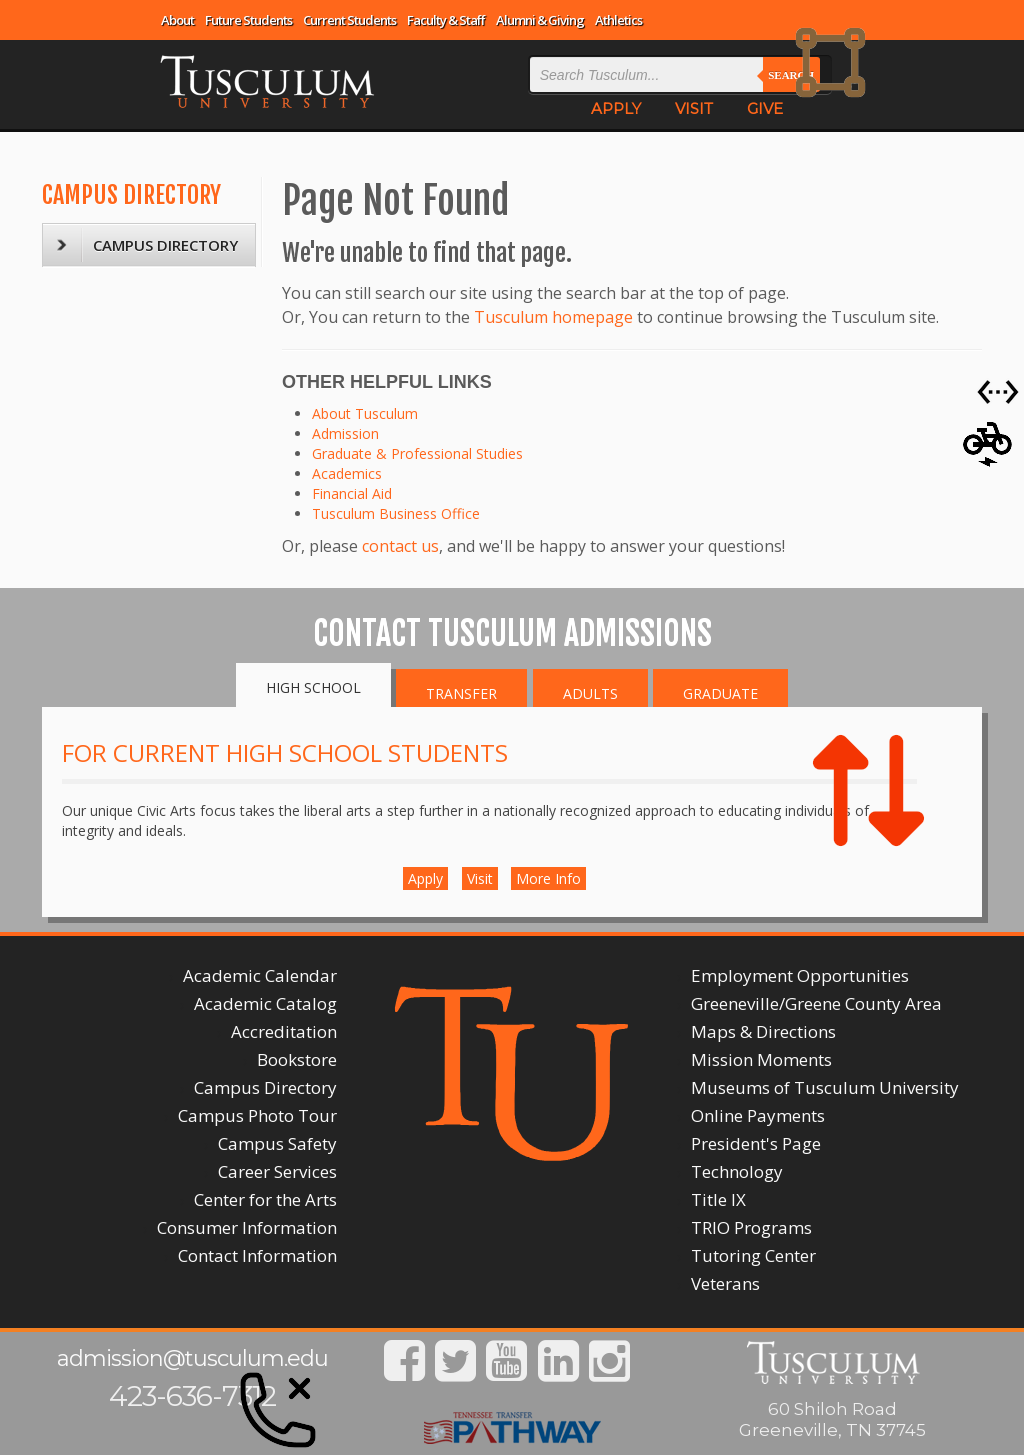 Image resolution: width=1024 pixels, height=1455 pixels. What do you see at coordinates (830, 62) in the screenshot?
I see `access vector editing tools` at bounding box center [830, 62].